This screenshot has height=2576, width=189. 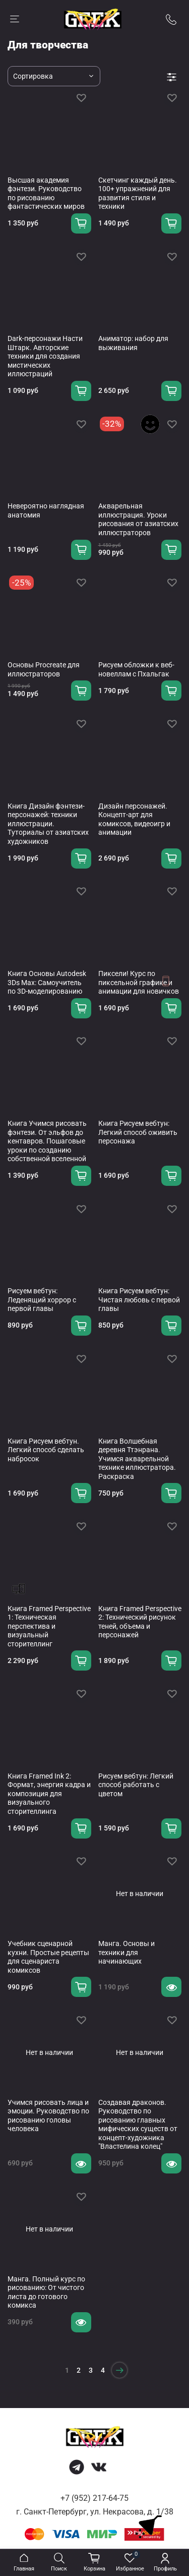 I want to click on filter or sort content, so click(x=148, y=2526).